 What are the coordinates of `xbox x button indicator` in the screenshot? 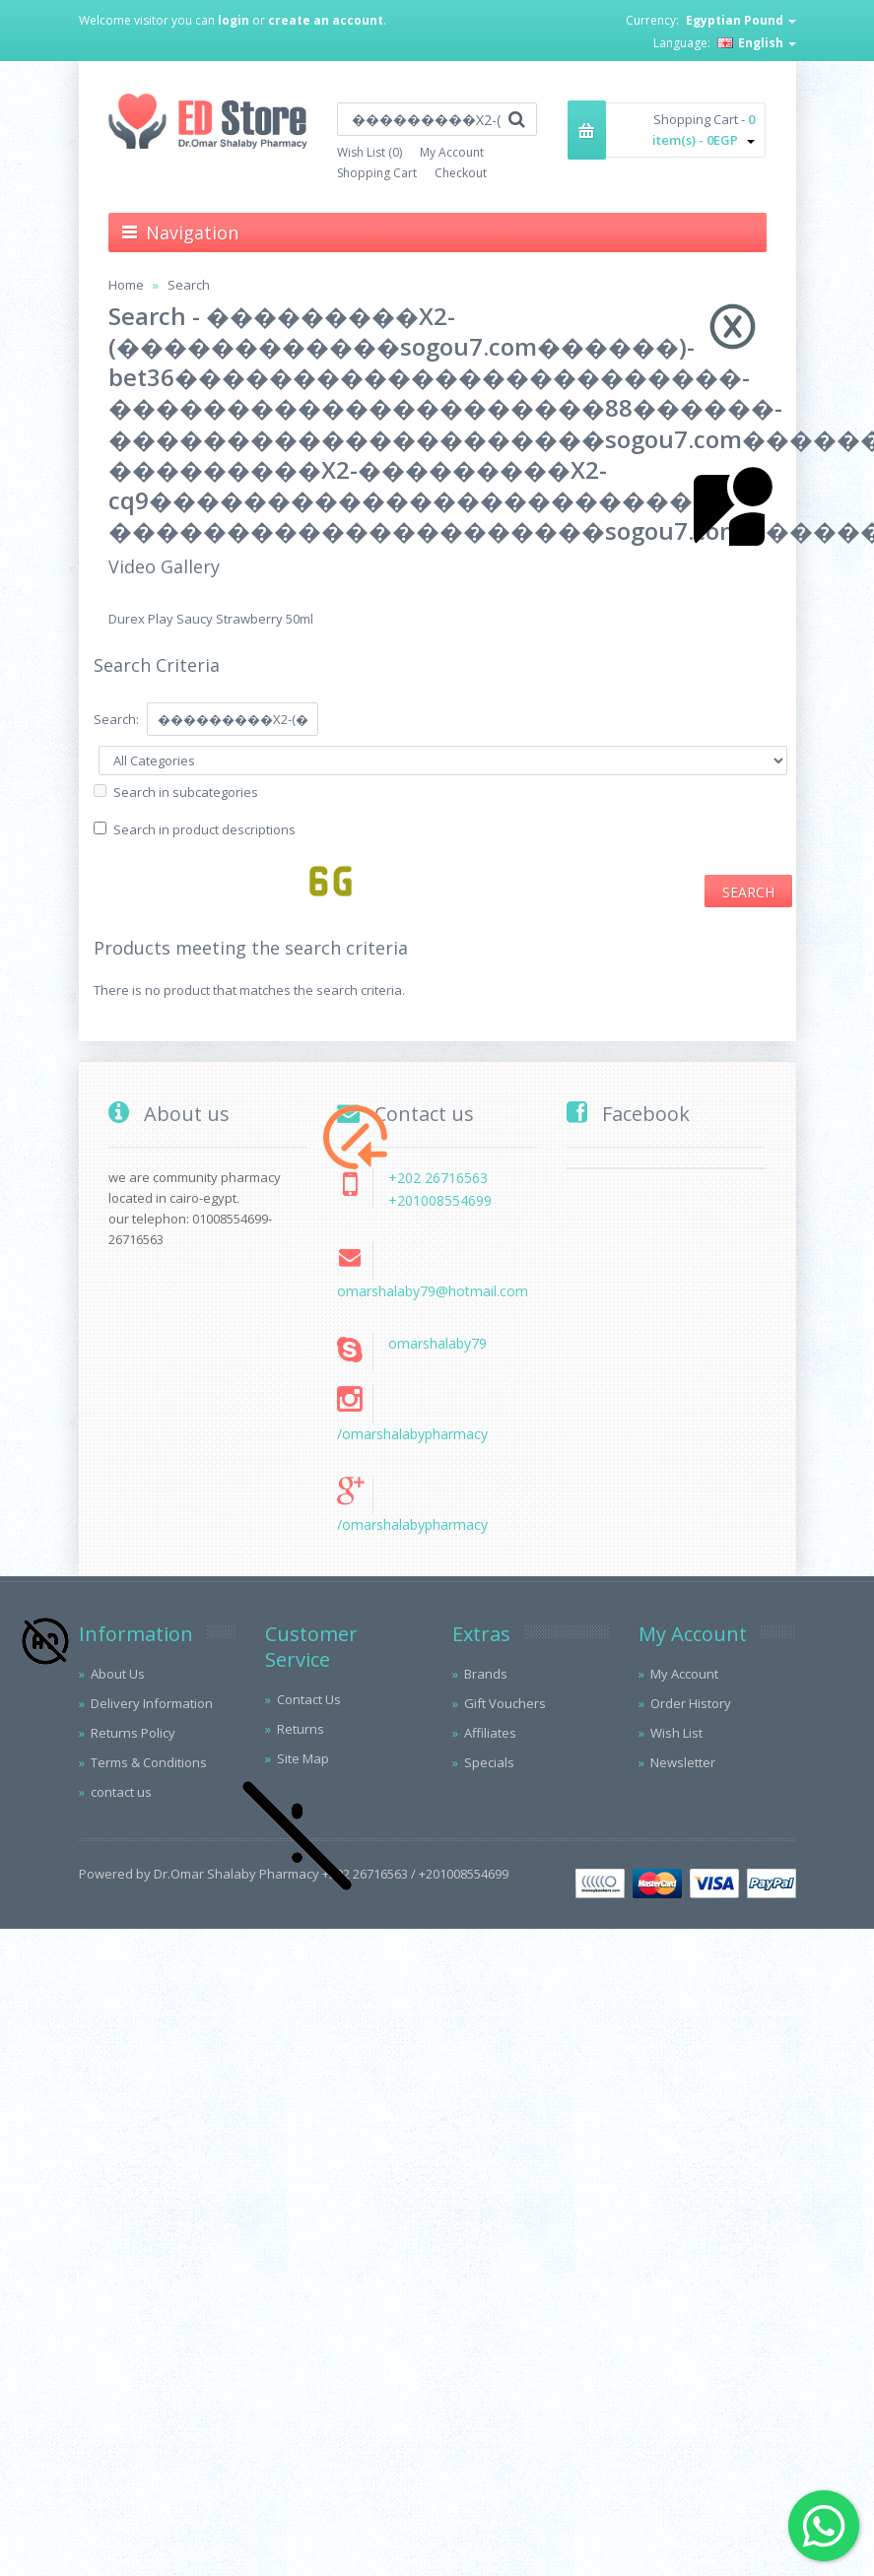 It's located at (732, 326).